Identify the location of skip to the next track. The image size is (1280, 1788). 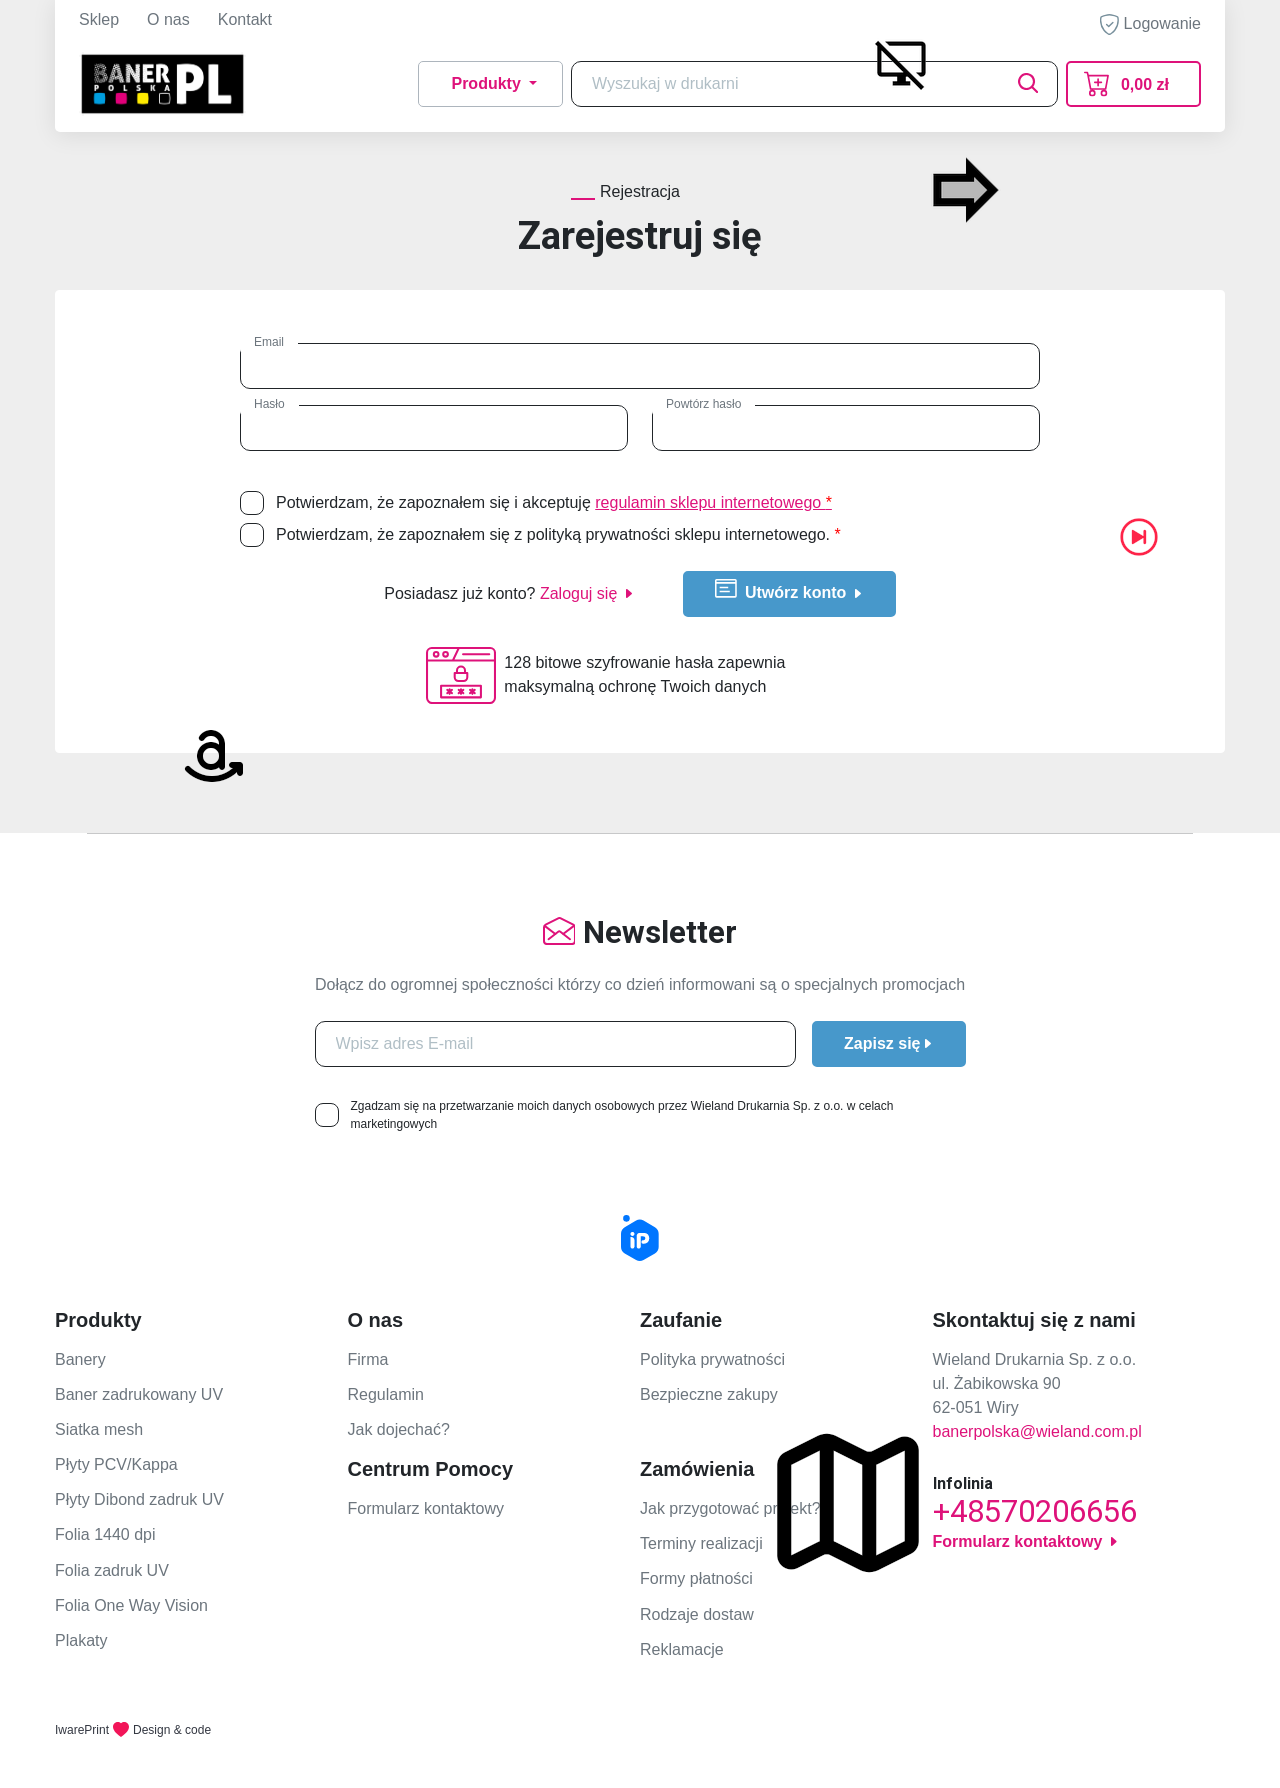
(1139, 537).